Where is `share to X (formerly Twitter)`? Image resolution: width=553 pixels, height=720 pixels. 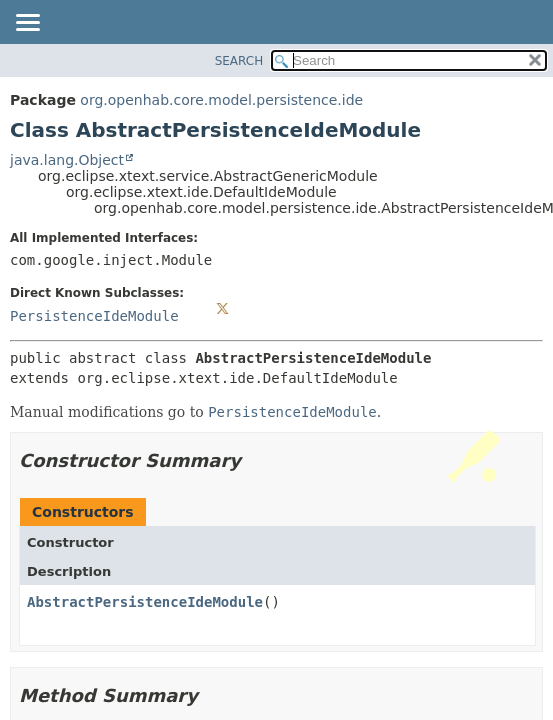 share to X (formerly Twitter) is located at coordinates (222, 308).